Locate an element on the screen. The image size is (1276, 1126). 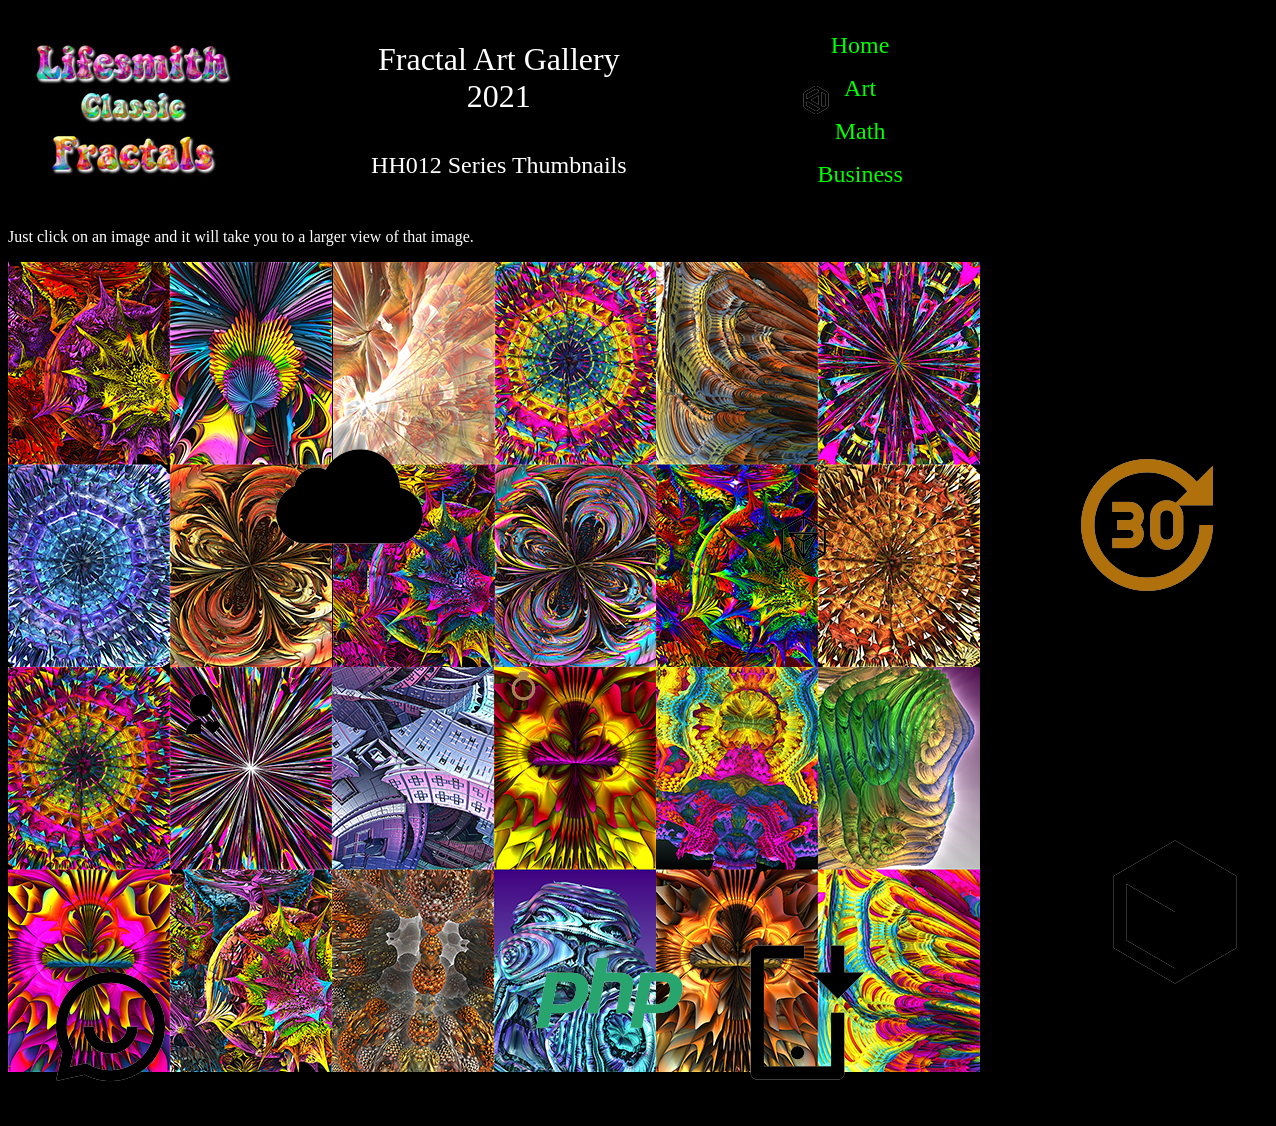
pdm python package manager logo is located at coordinates (816, 100).